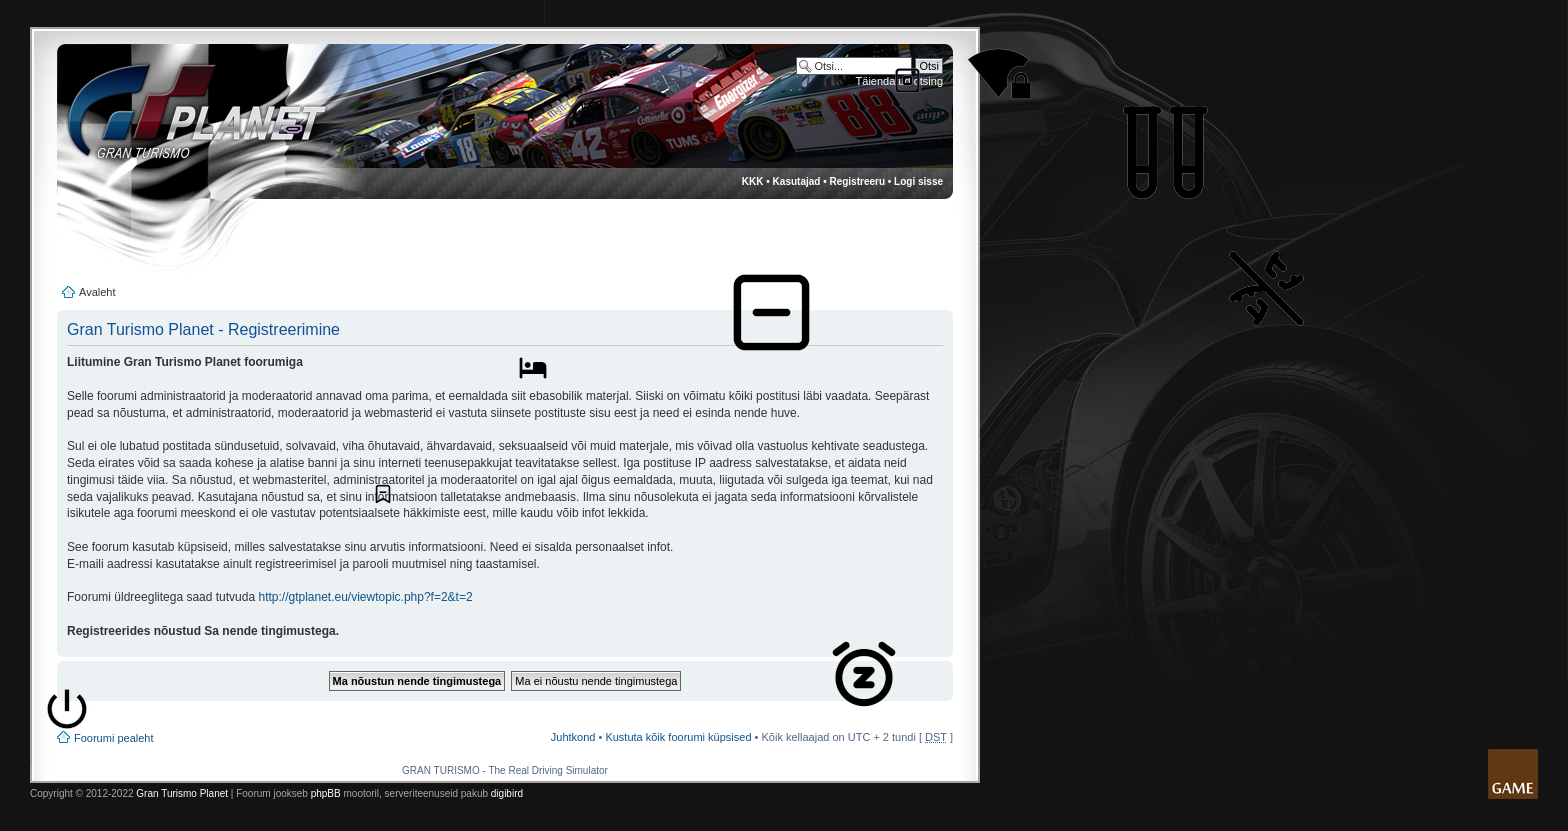 The height and width of the screenshot is (831, 1568). What do you see at coordinates (907, 80) in the screenshot?
I see `stop media playback` at bounding box center [907, 80].